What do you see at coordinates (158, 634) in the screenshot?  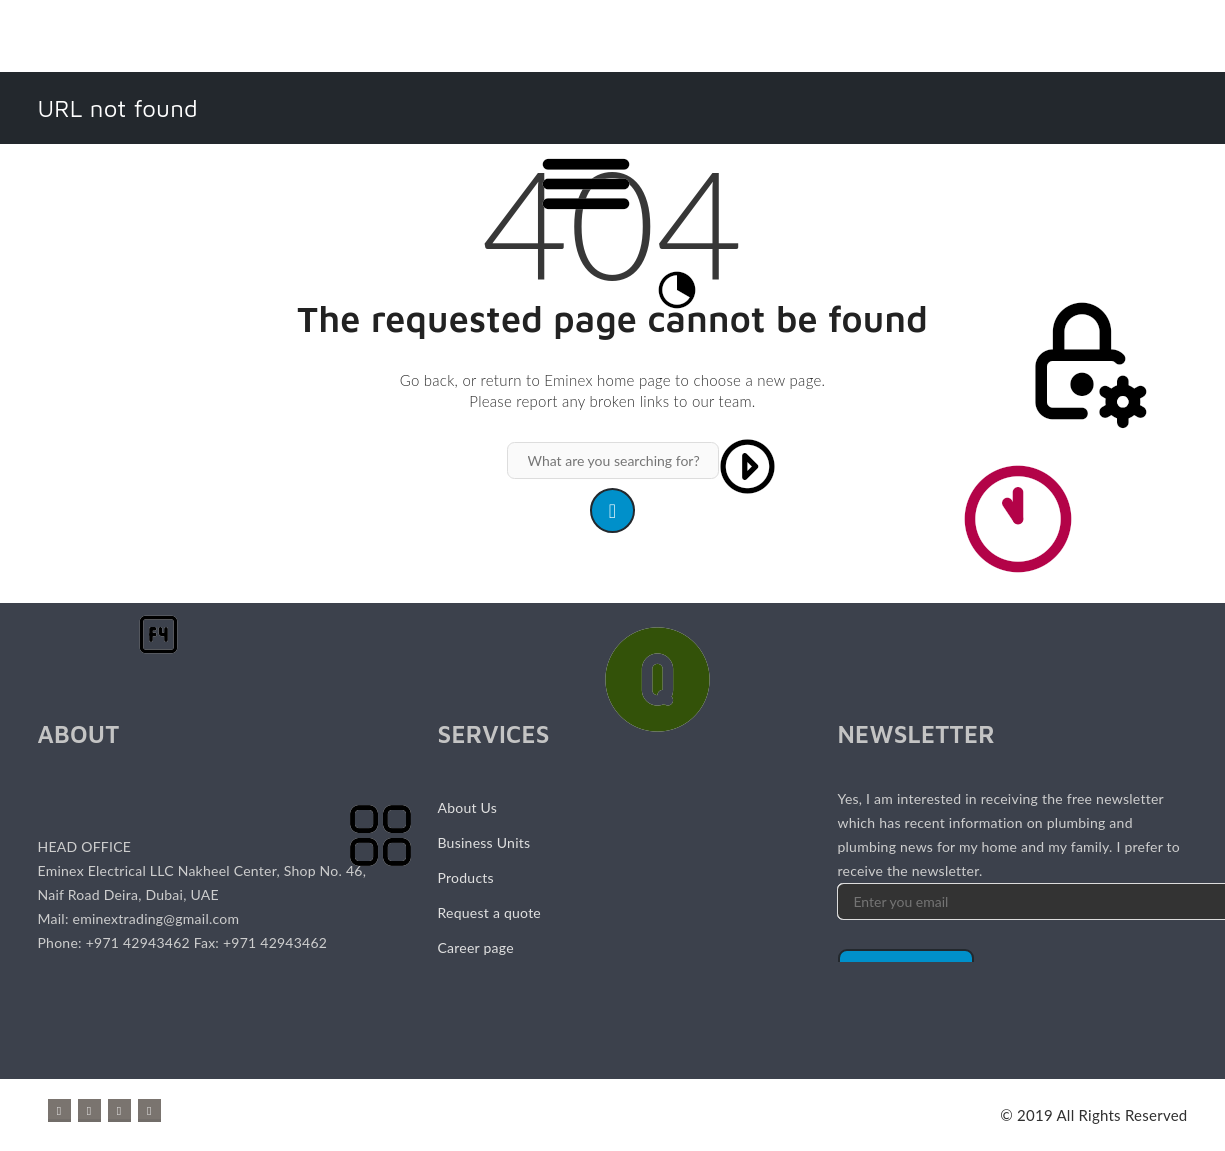 I see `press F4 keyboard shortcut` at bounding box center [158, 634].